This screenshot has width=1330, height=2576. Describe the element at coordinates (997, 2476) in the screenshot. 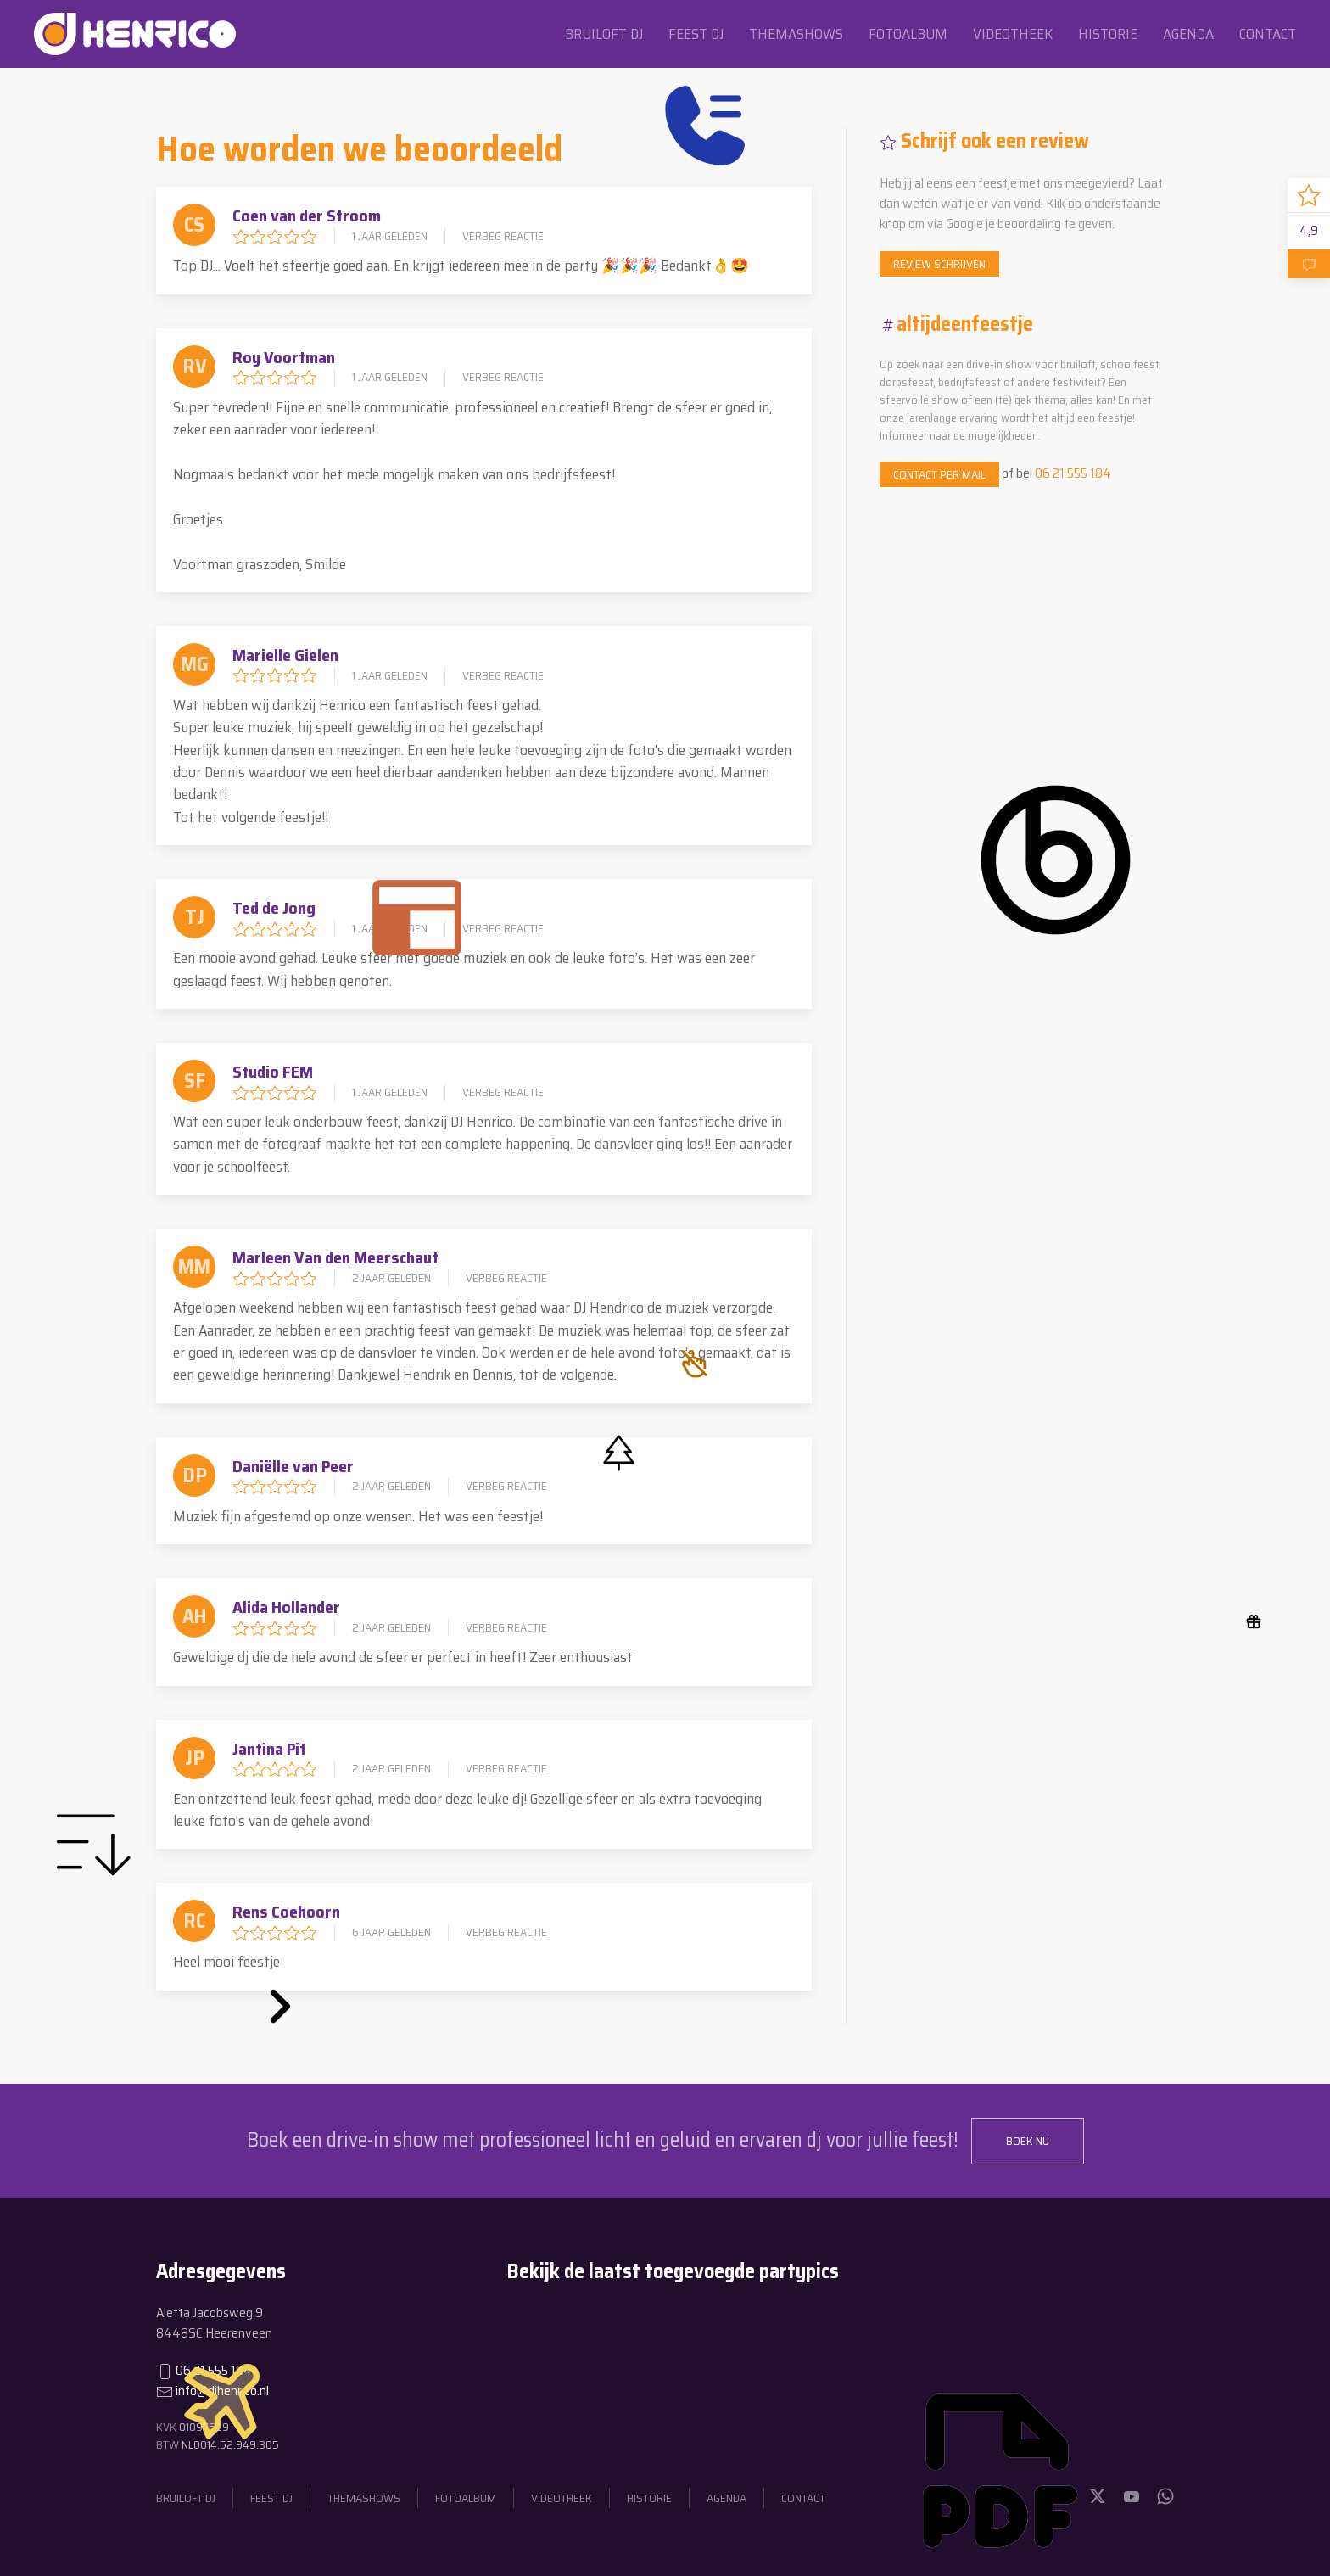

I see `view or open a PDF document` at that location.